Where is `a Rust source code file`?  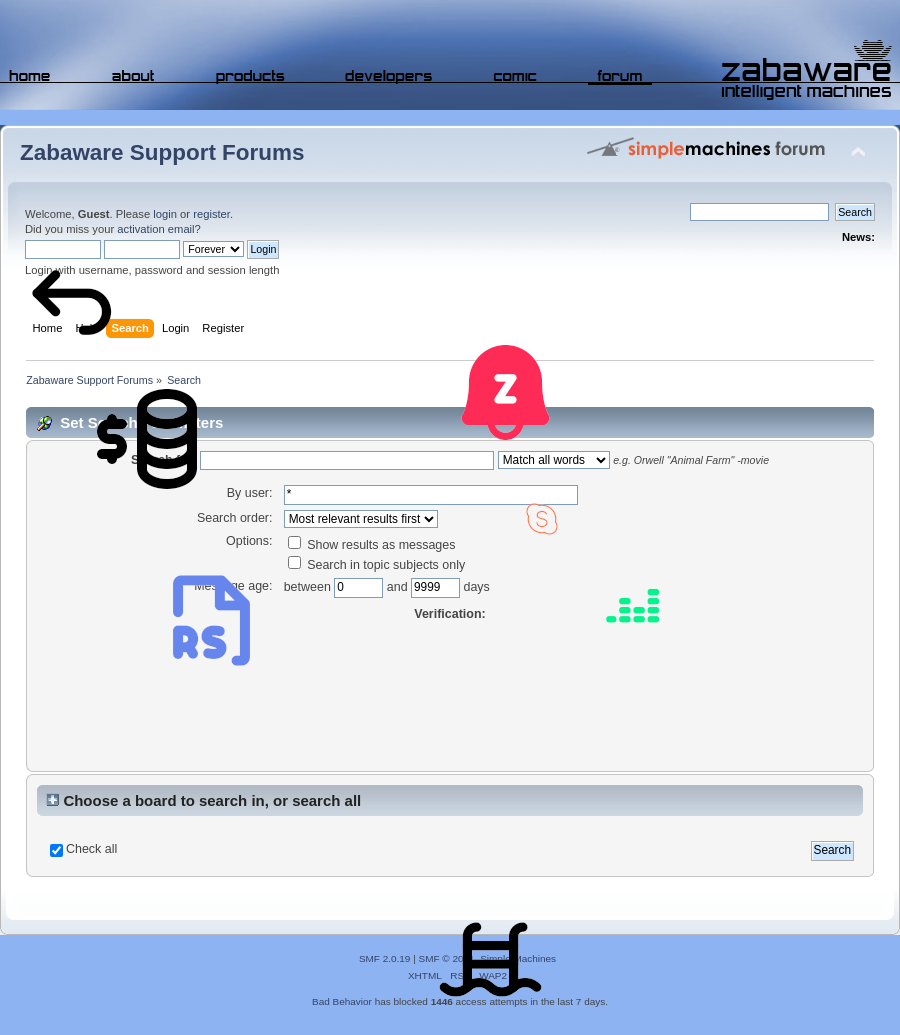
a Rust source code file is located at coordinates (211, 620).